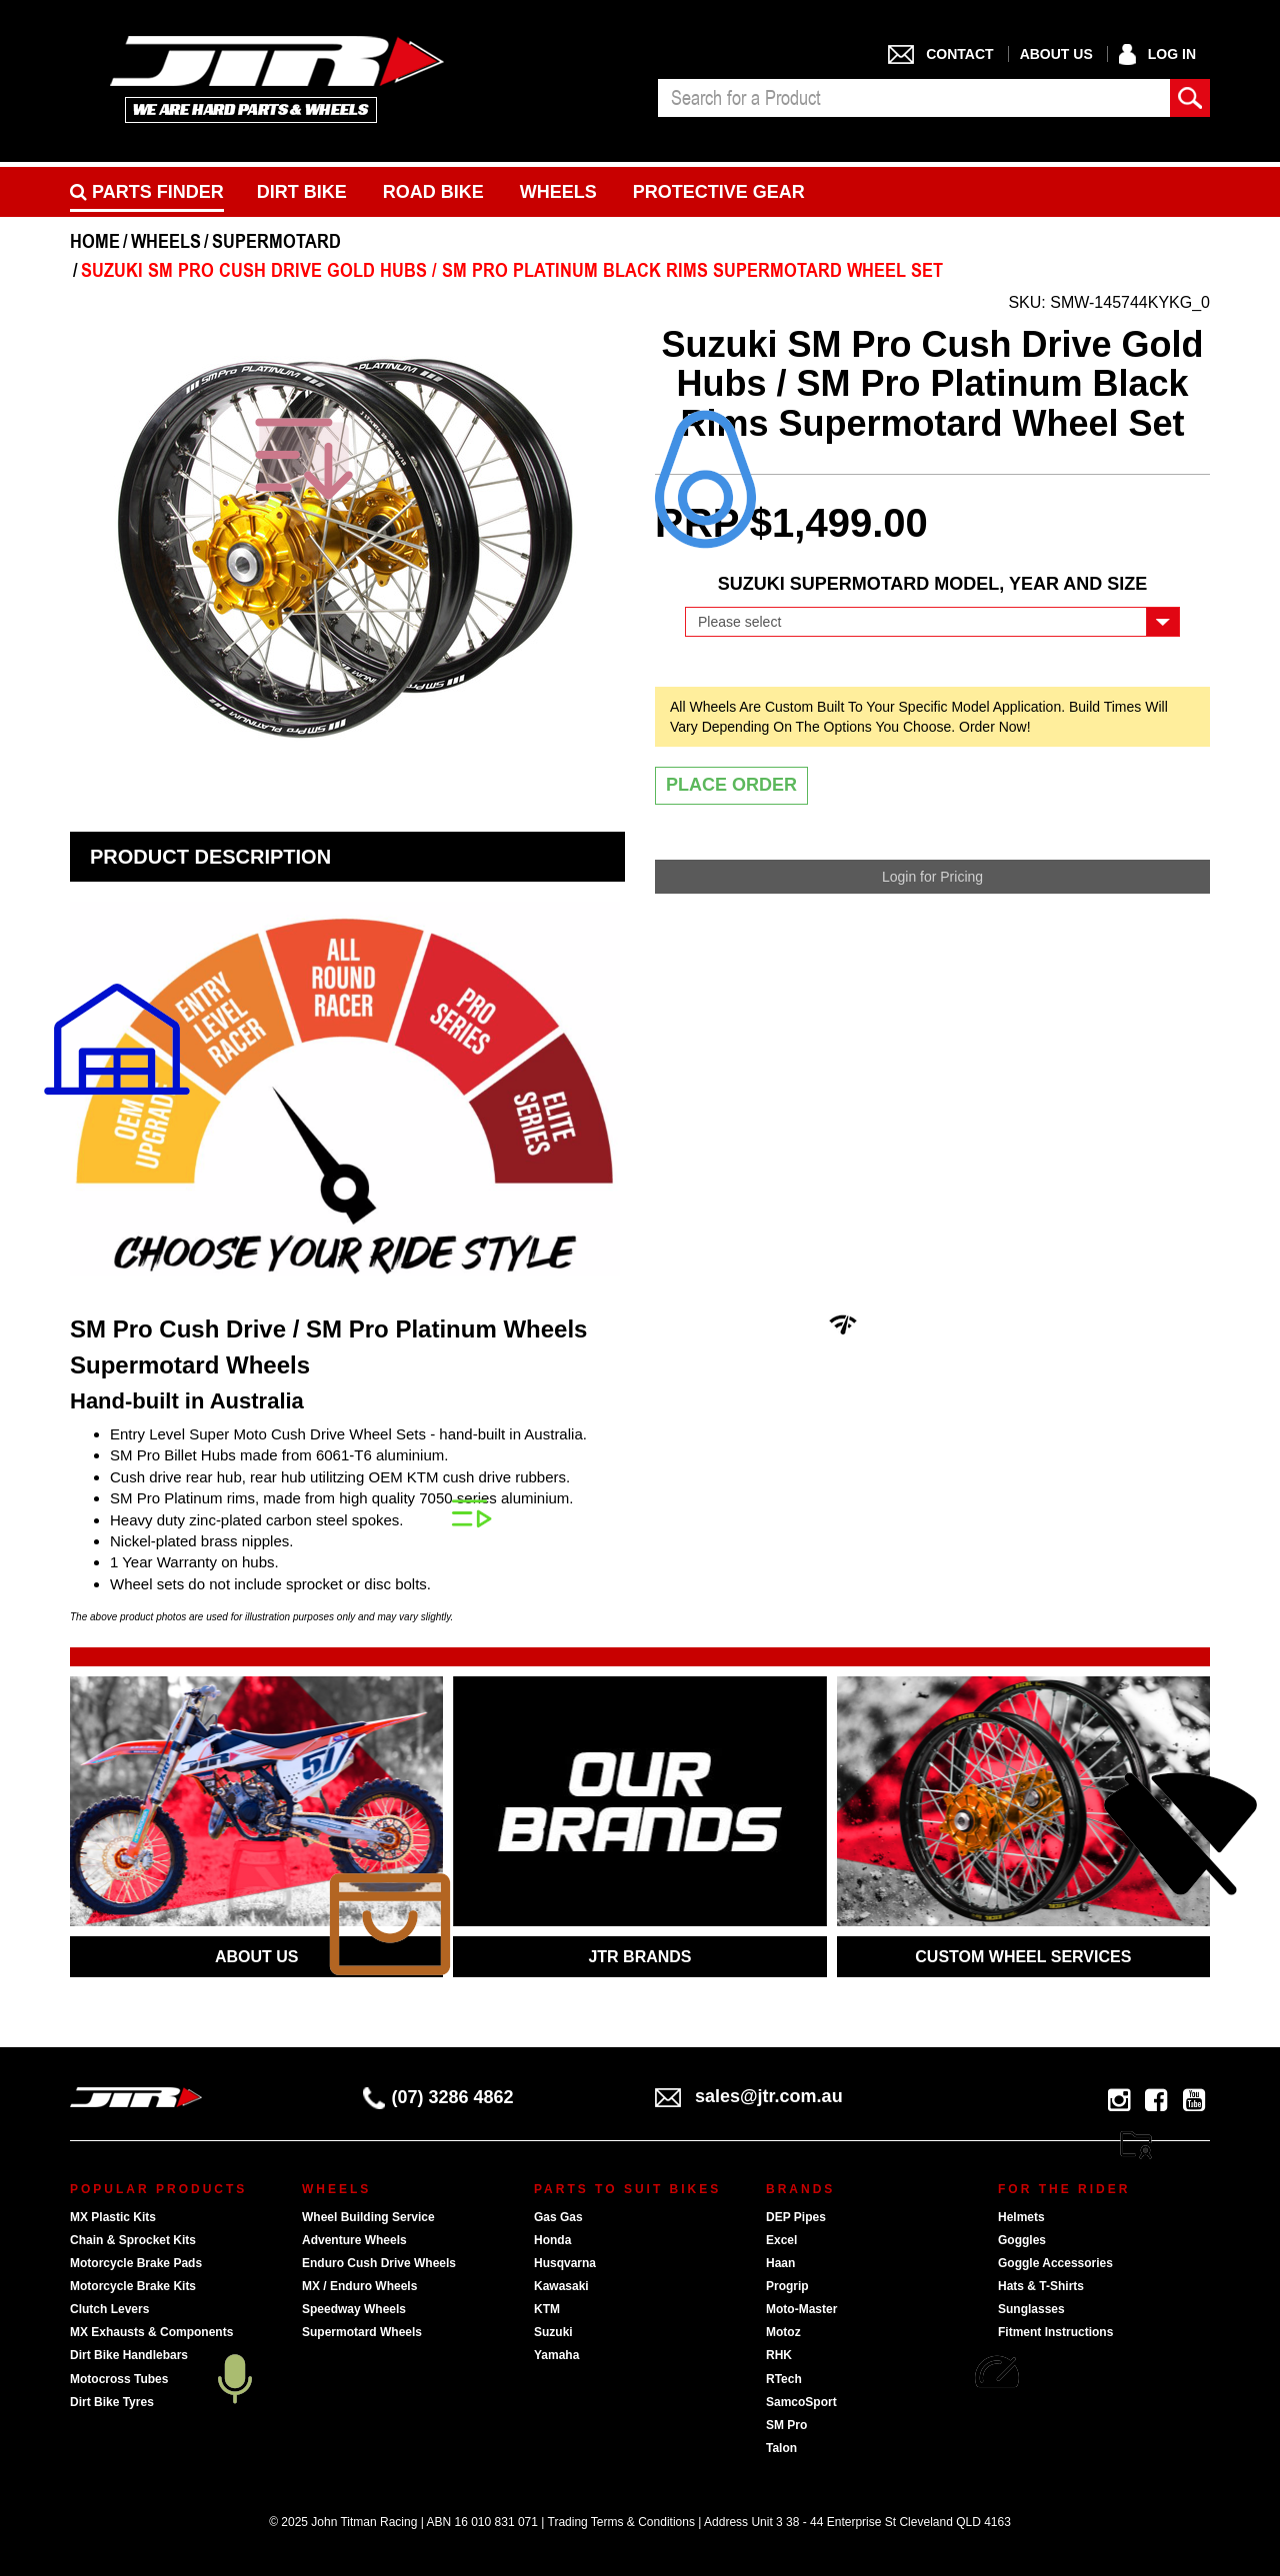 The height and width of the screenshot is (2576, 1280). What do you see at coordinates (843, 1324) in the screenshot?
I see `check network connection speed` at bounding box center [843, 1324].